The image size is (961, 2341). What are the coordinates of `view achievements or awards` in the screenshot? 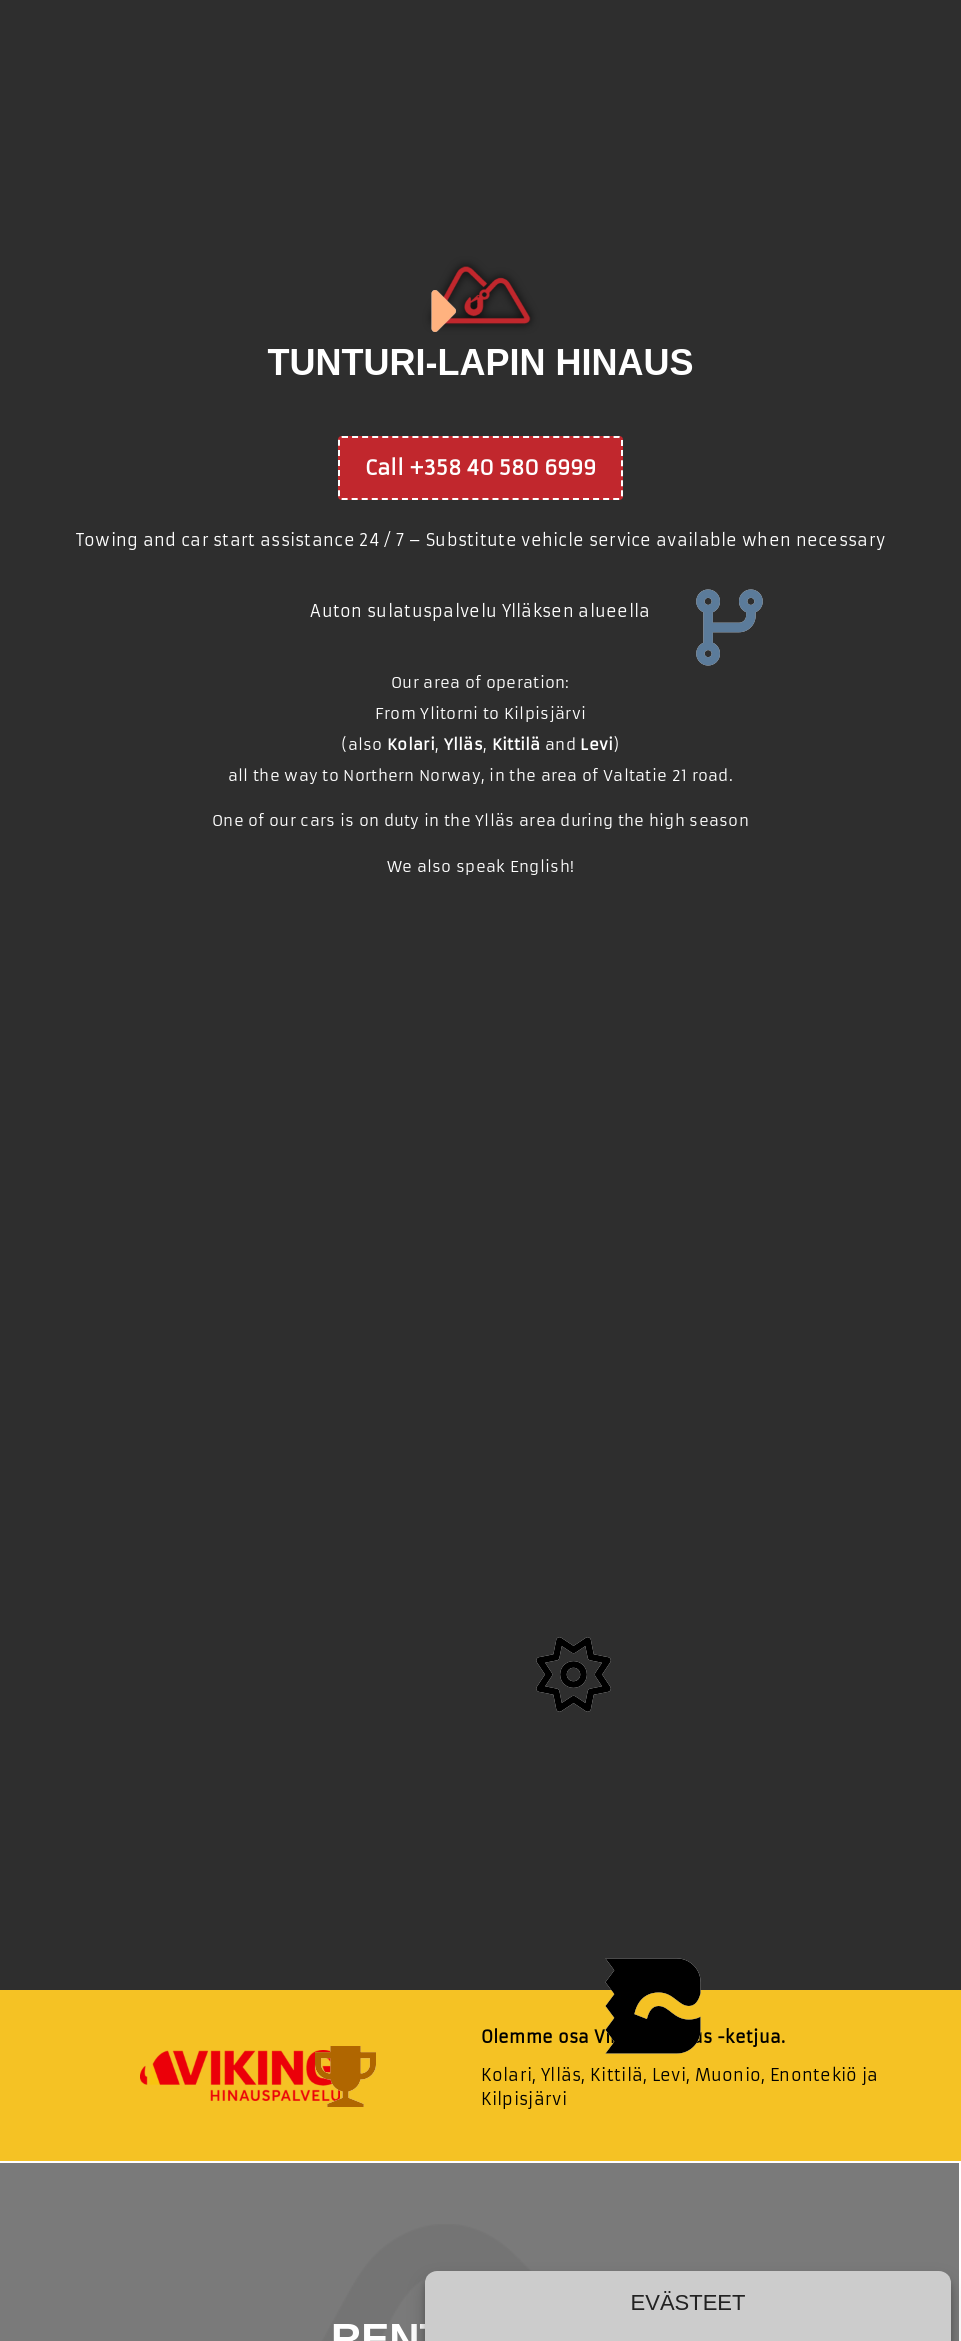 It's located at (345, 2076).